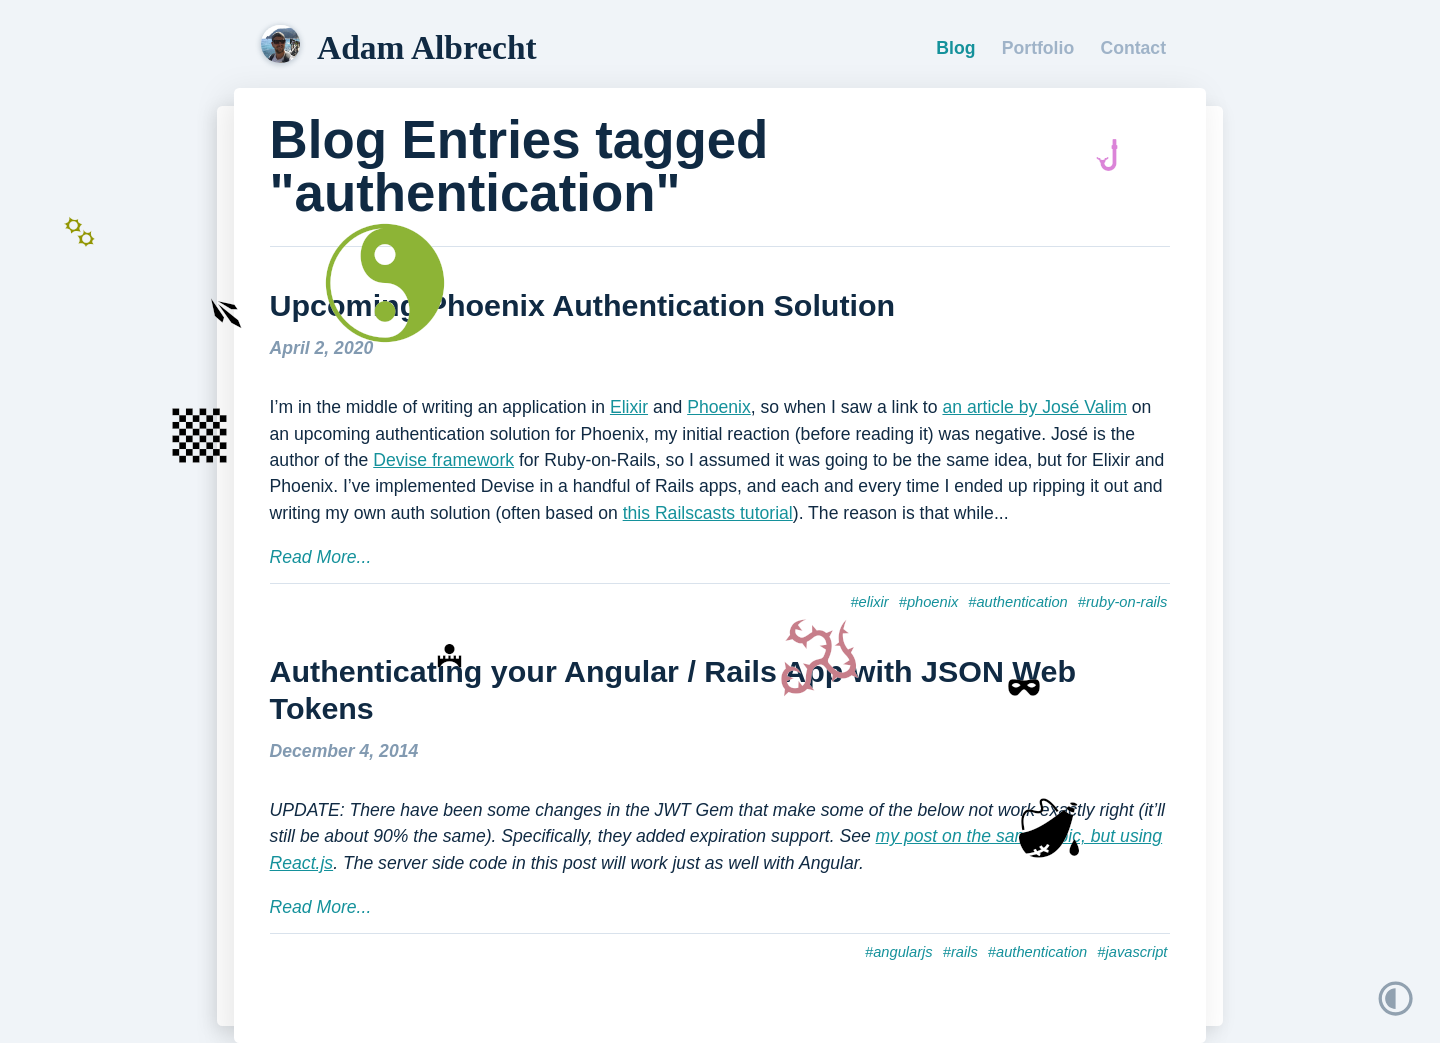 This screenshot has width=1440, height=1043. Describe the element at coordinates (1107, 155) in the screenshot. I see `access snorkeling or diving activities` at that location.